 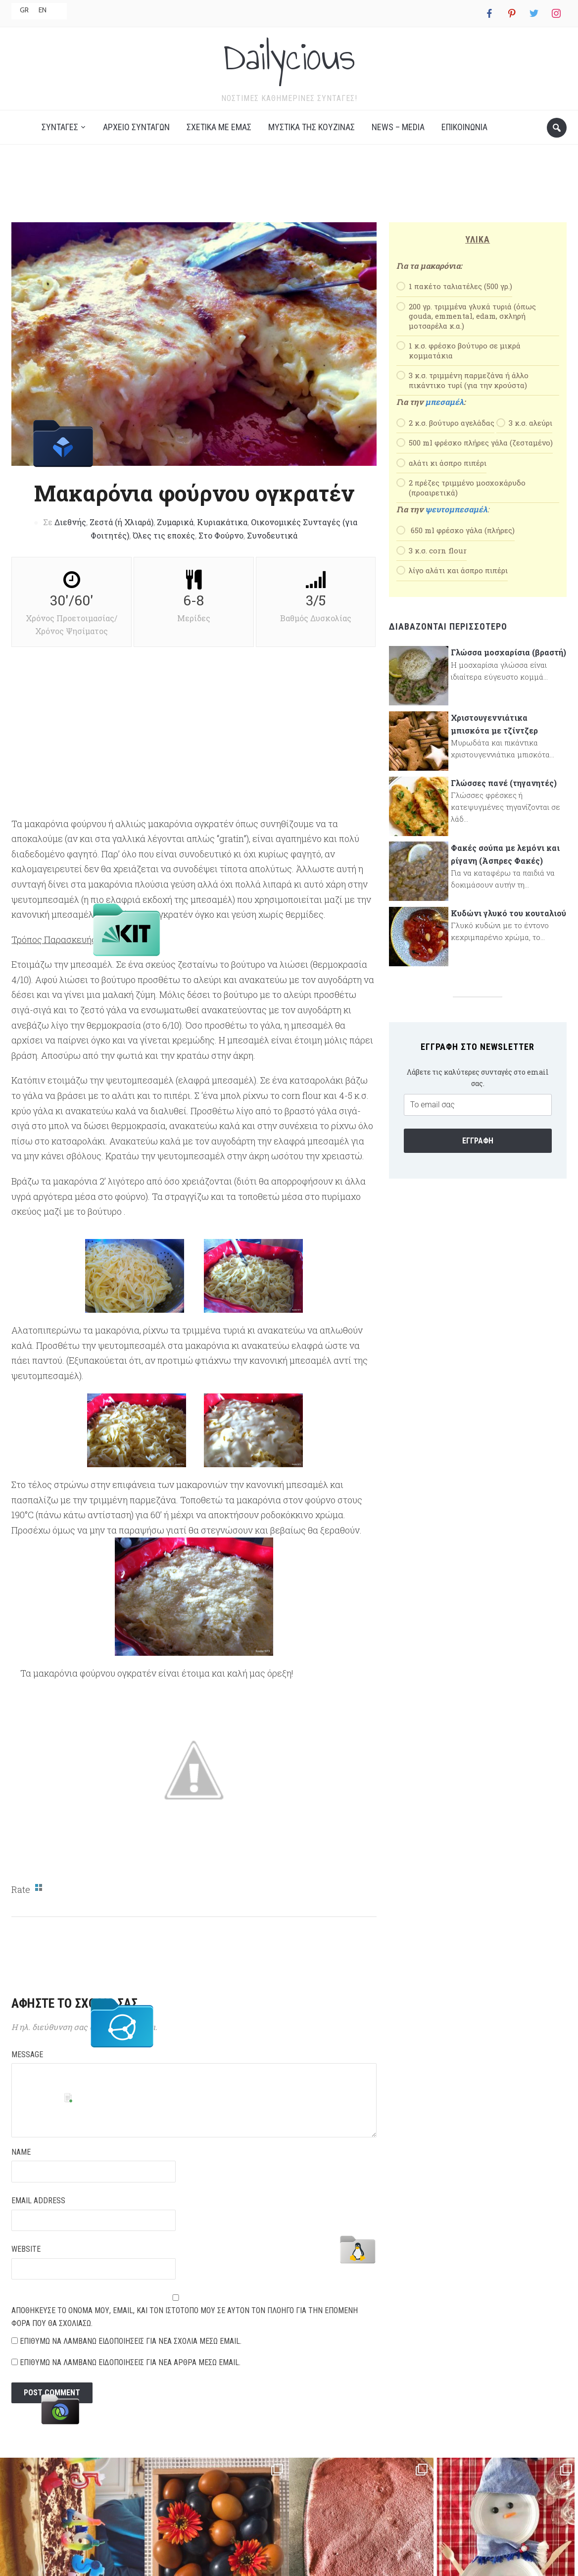 I want to click on open blockchain-related files and documents, so click(x=63, y=445).